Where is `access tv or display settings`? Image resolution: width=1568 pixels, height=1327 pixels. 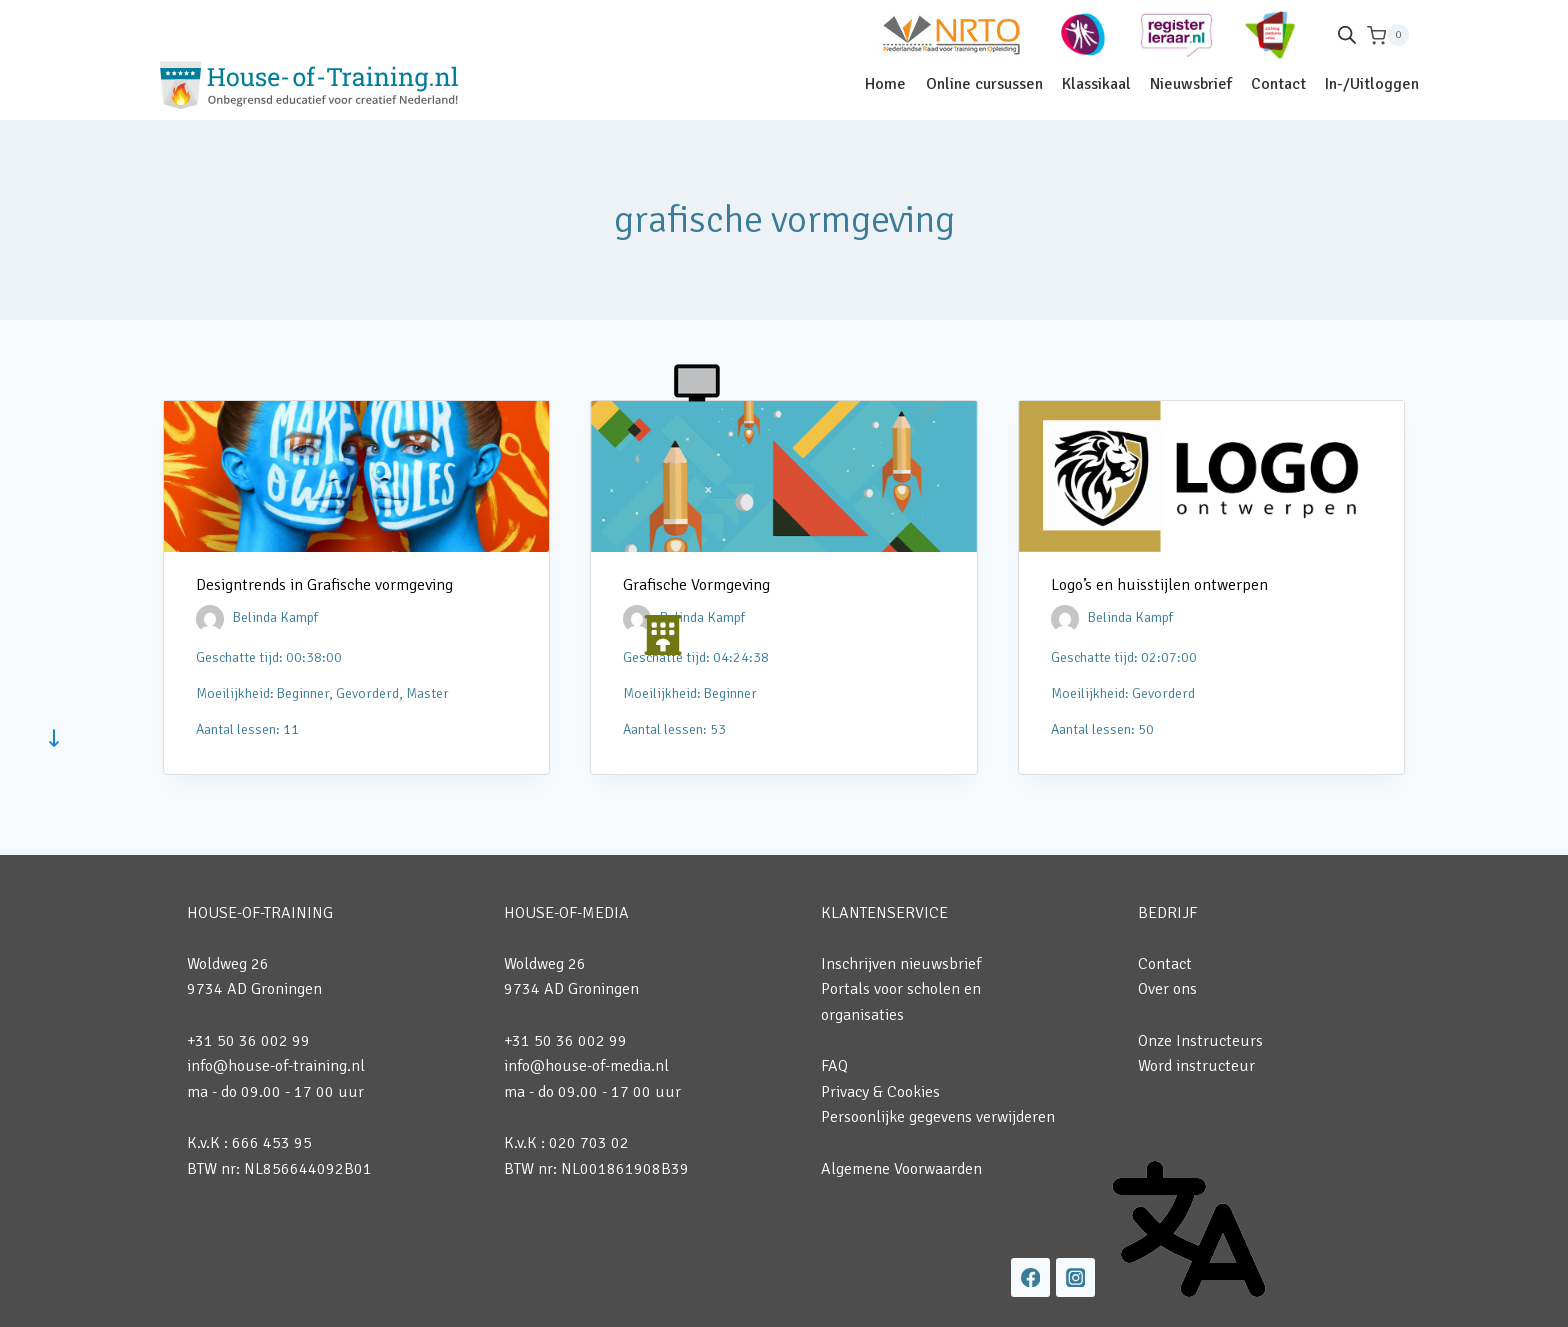
access tv or display settings is located at coordinates (697, 383).